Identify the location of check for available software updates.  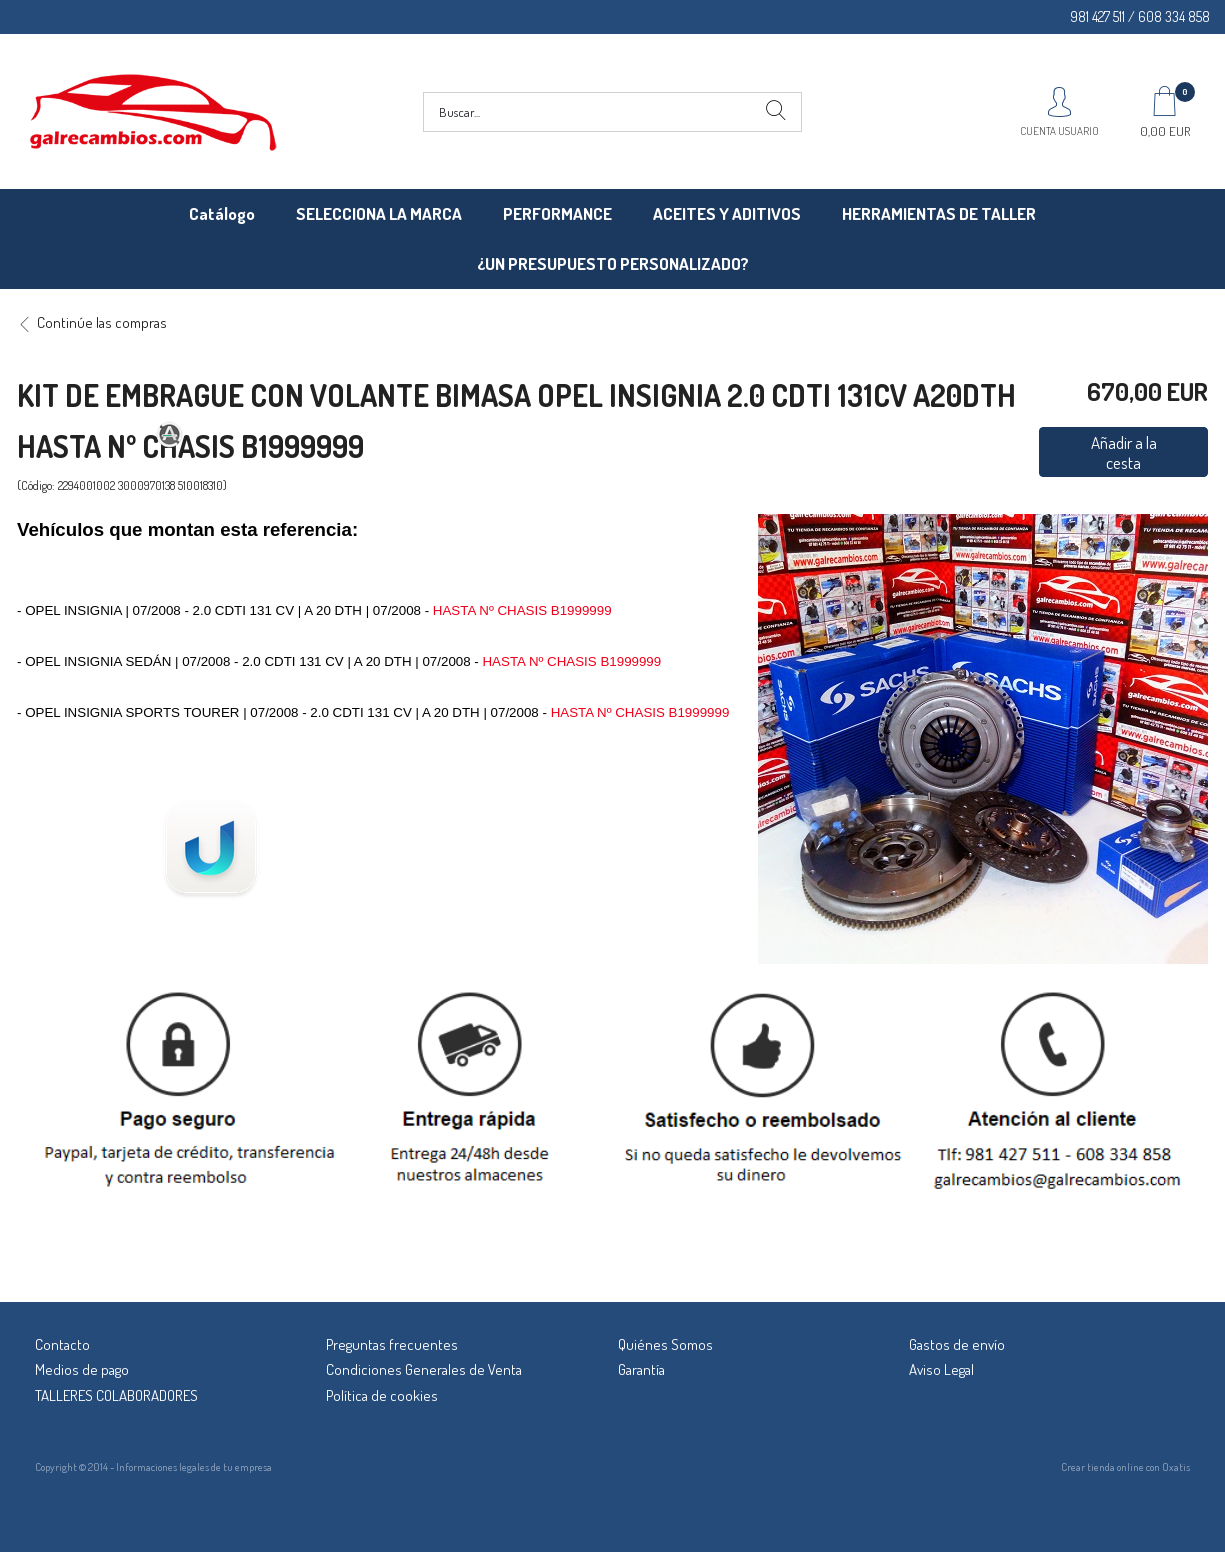
(169, 434).